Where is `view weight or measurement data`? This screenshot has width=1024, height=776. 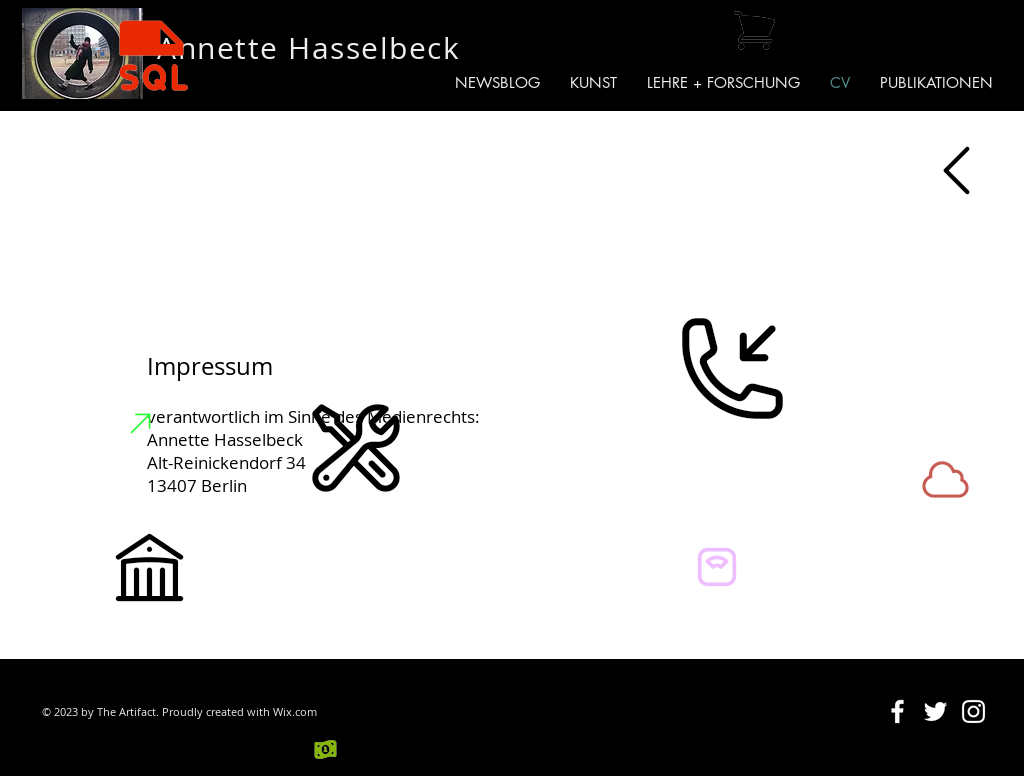 view weight or measurement data is located at coordinates (717, 567).